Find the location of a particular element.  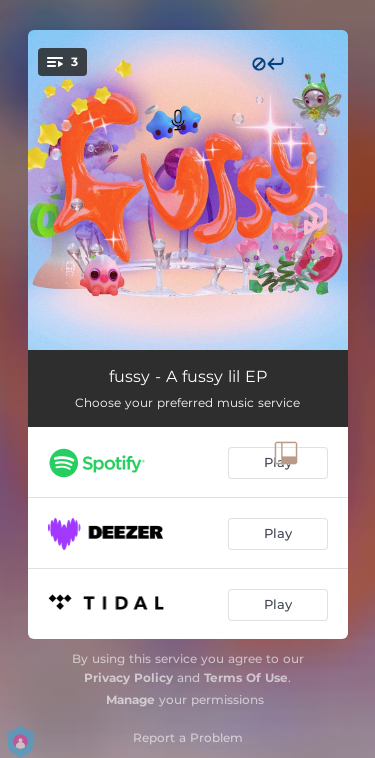

open Printables 3D printing community is located at coordinates (315, 218).